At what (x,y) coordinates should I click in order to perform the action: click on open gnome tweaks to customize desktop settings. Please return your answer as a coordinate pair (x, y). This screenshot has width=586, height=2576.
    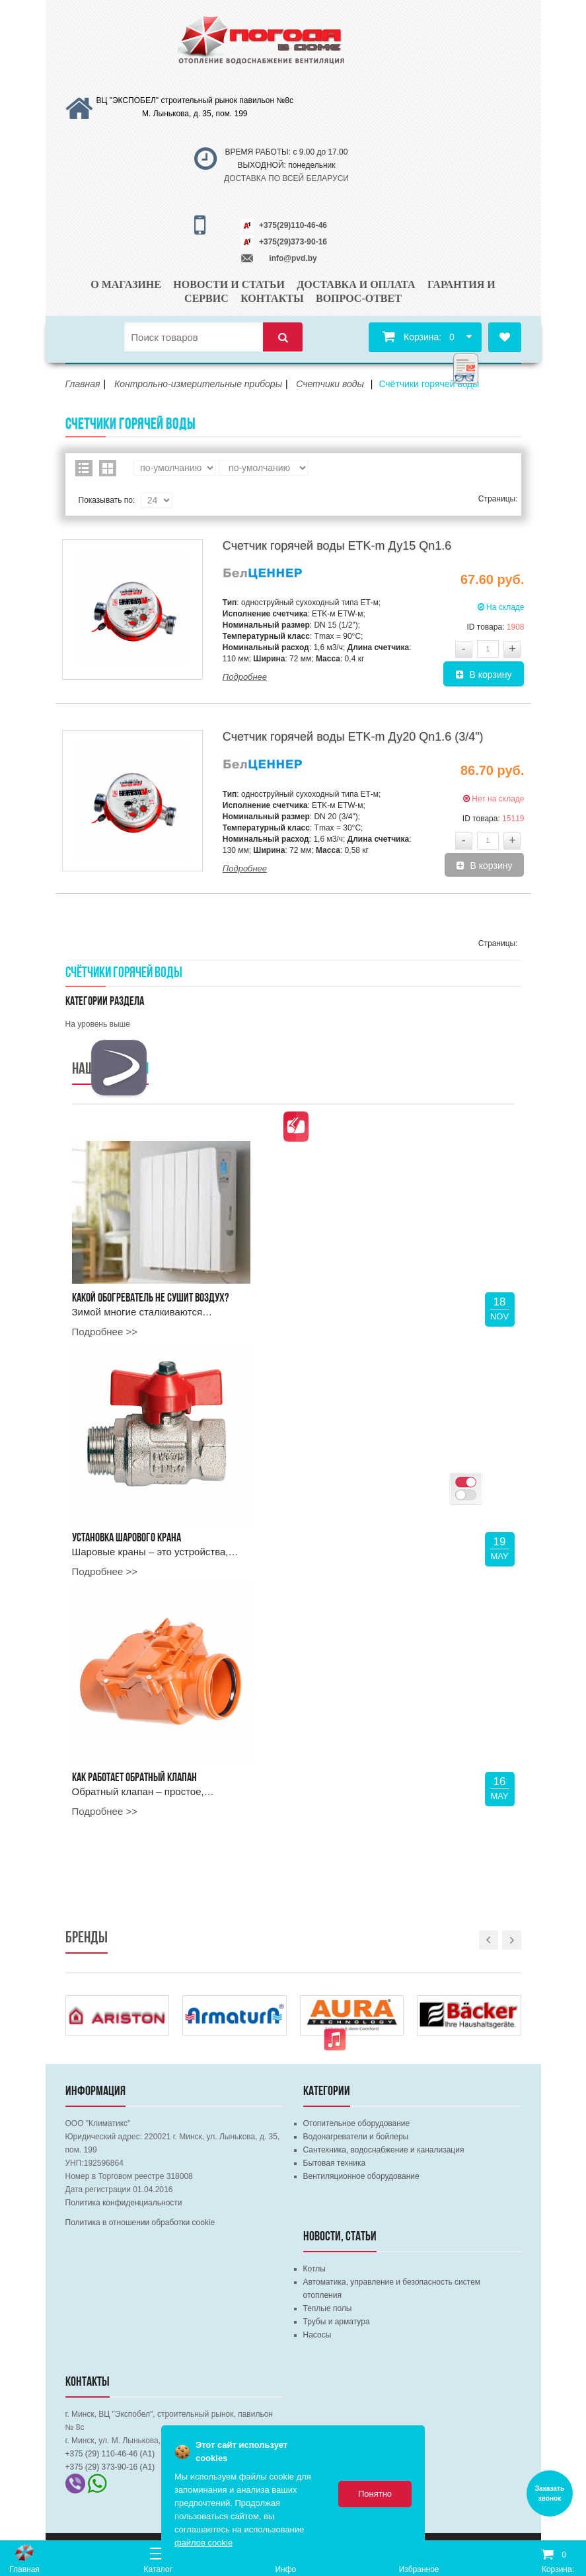
    Looking at the image, I should click on (466, 1489).